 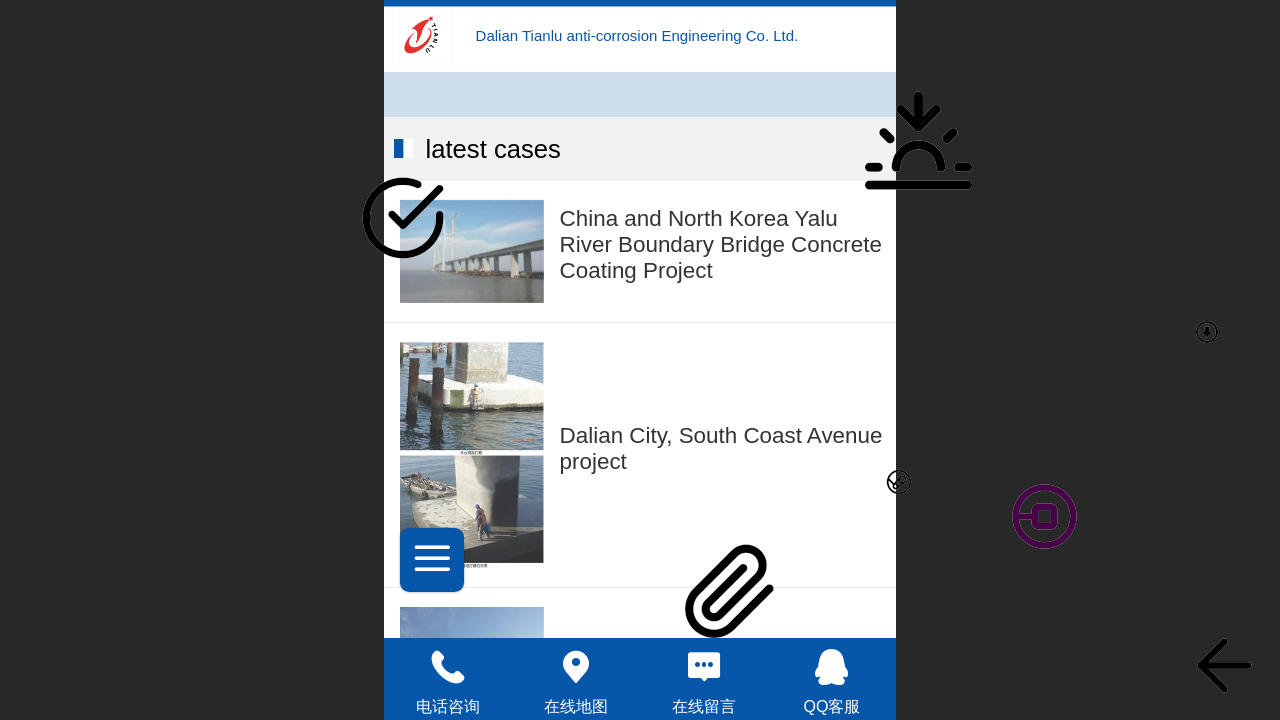 What do you see at coordinates (403, 218) in the screenshot?
I see `indicates task or action completed successfully` at bounding box center [403, 218].